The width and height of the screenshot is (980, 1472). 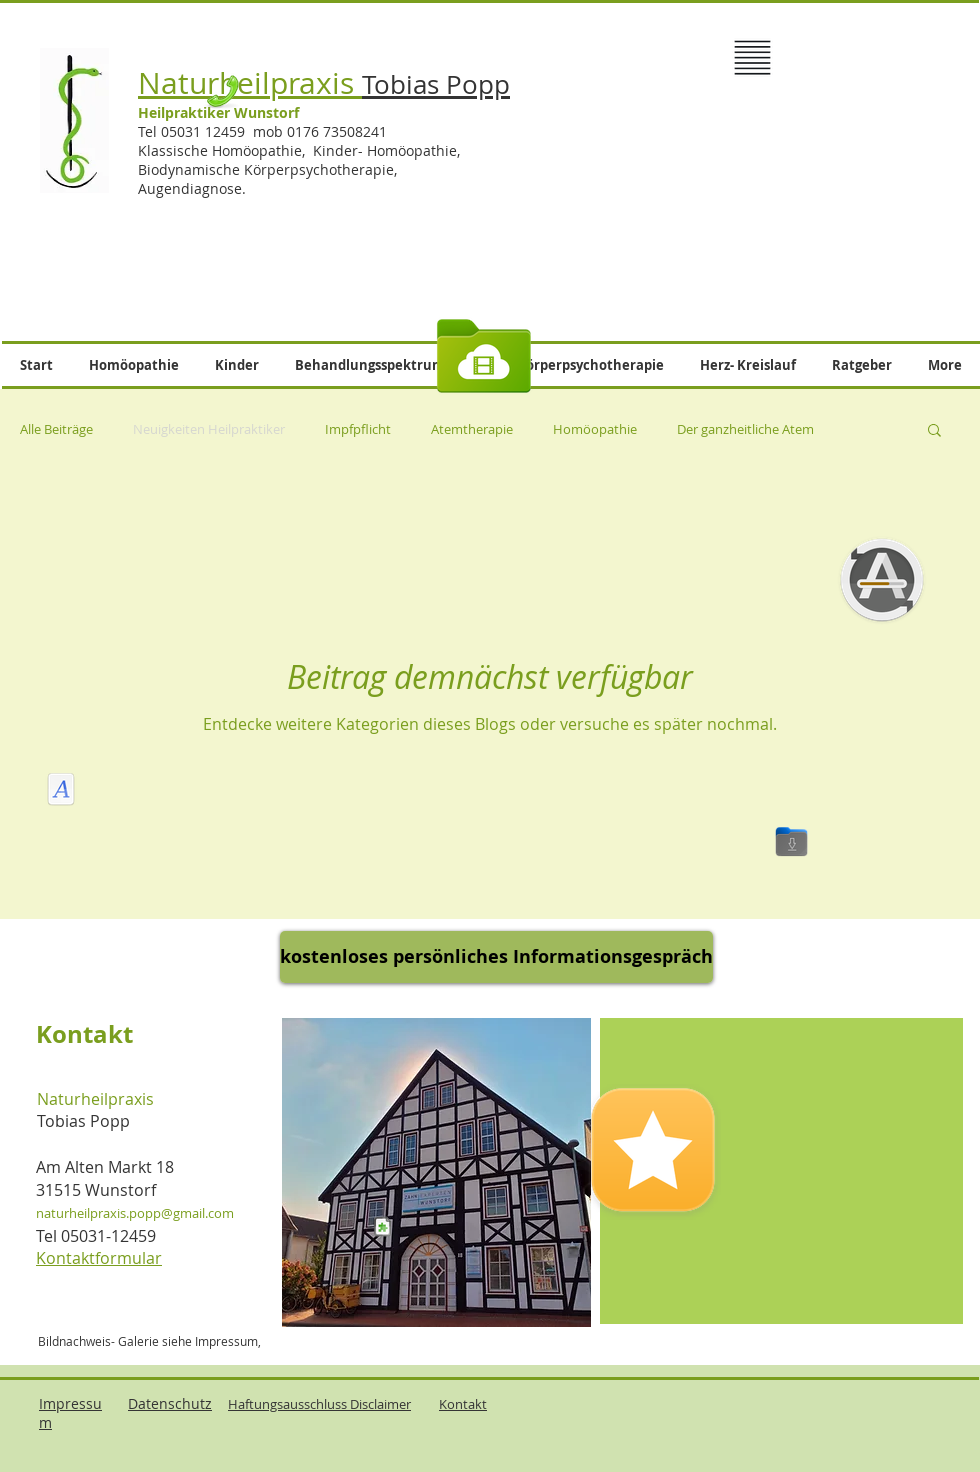 What do you see at coordinates (483, 358) in the screenshot?
I see `open 4k video downloader folder` at bounding box center [483, 358].